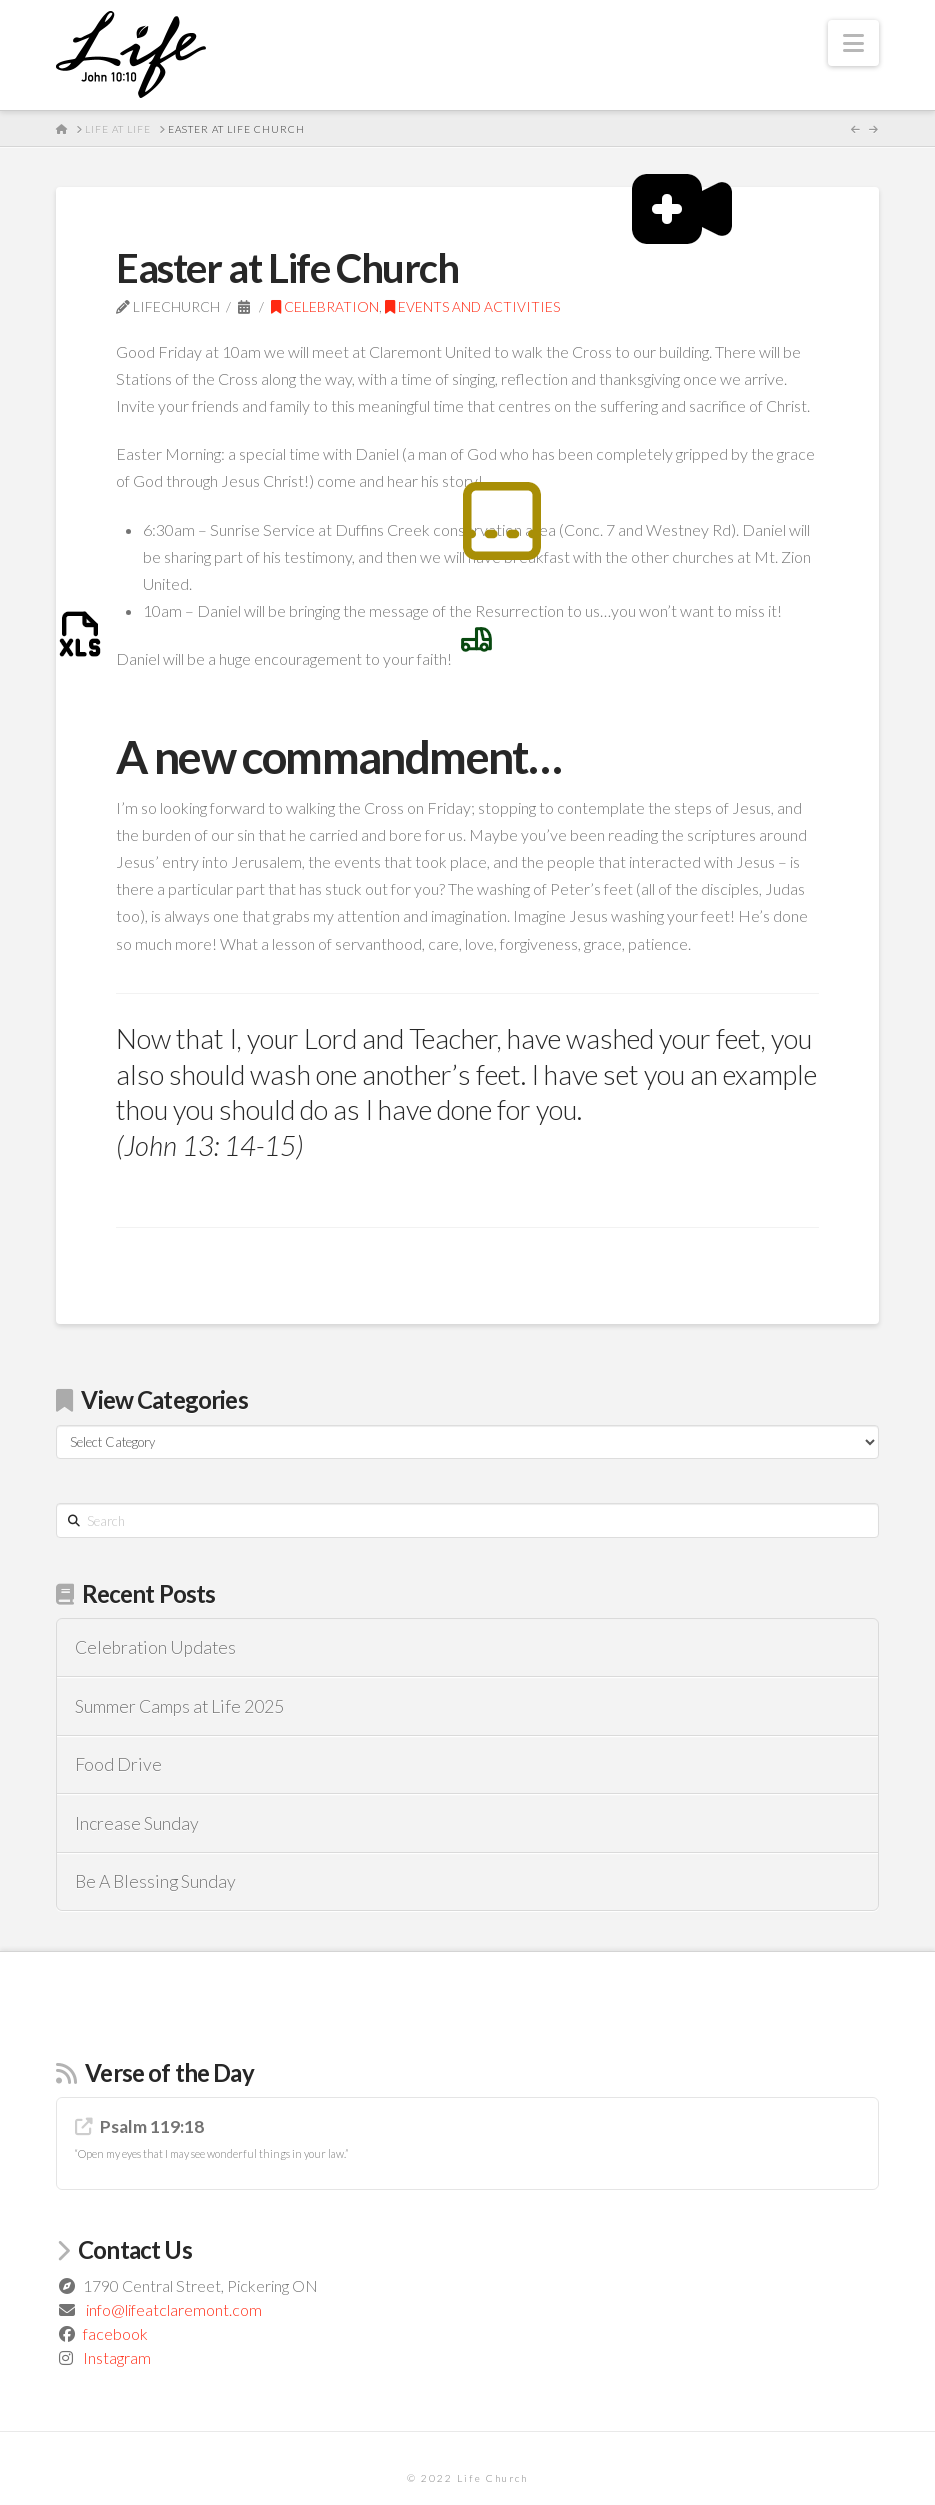 The image size is (935, 2505). Describe the element at coordinates (682, 209) in the screenshot. I see `start a new video recording` at that location.